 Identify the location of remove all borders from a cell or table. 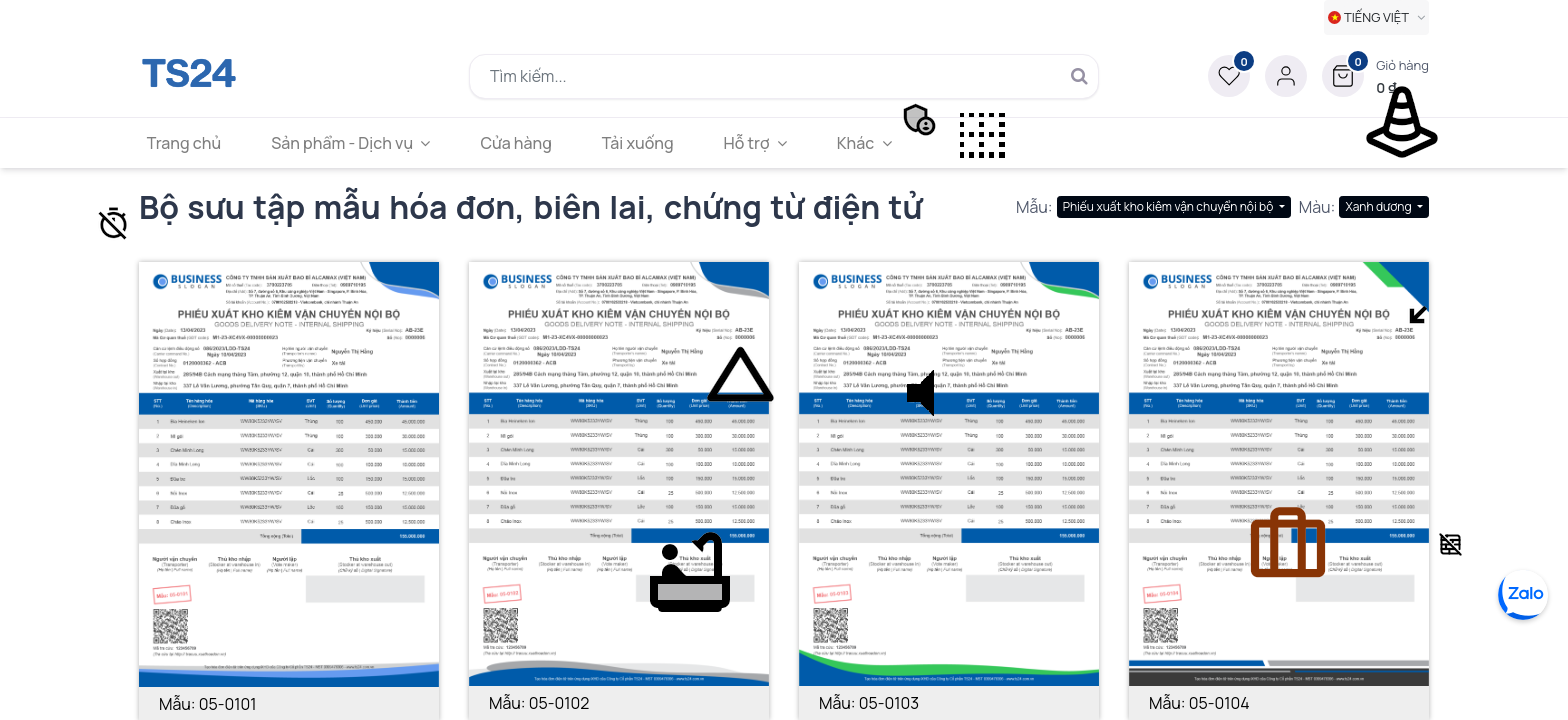
(982, 135).